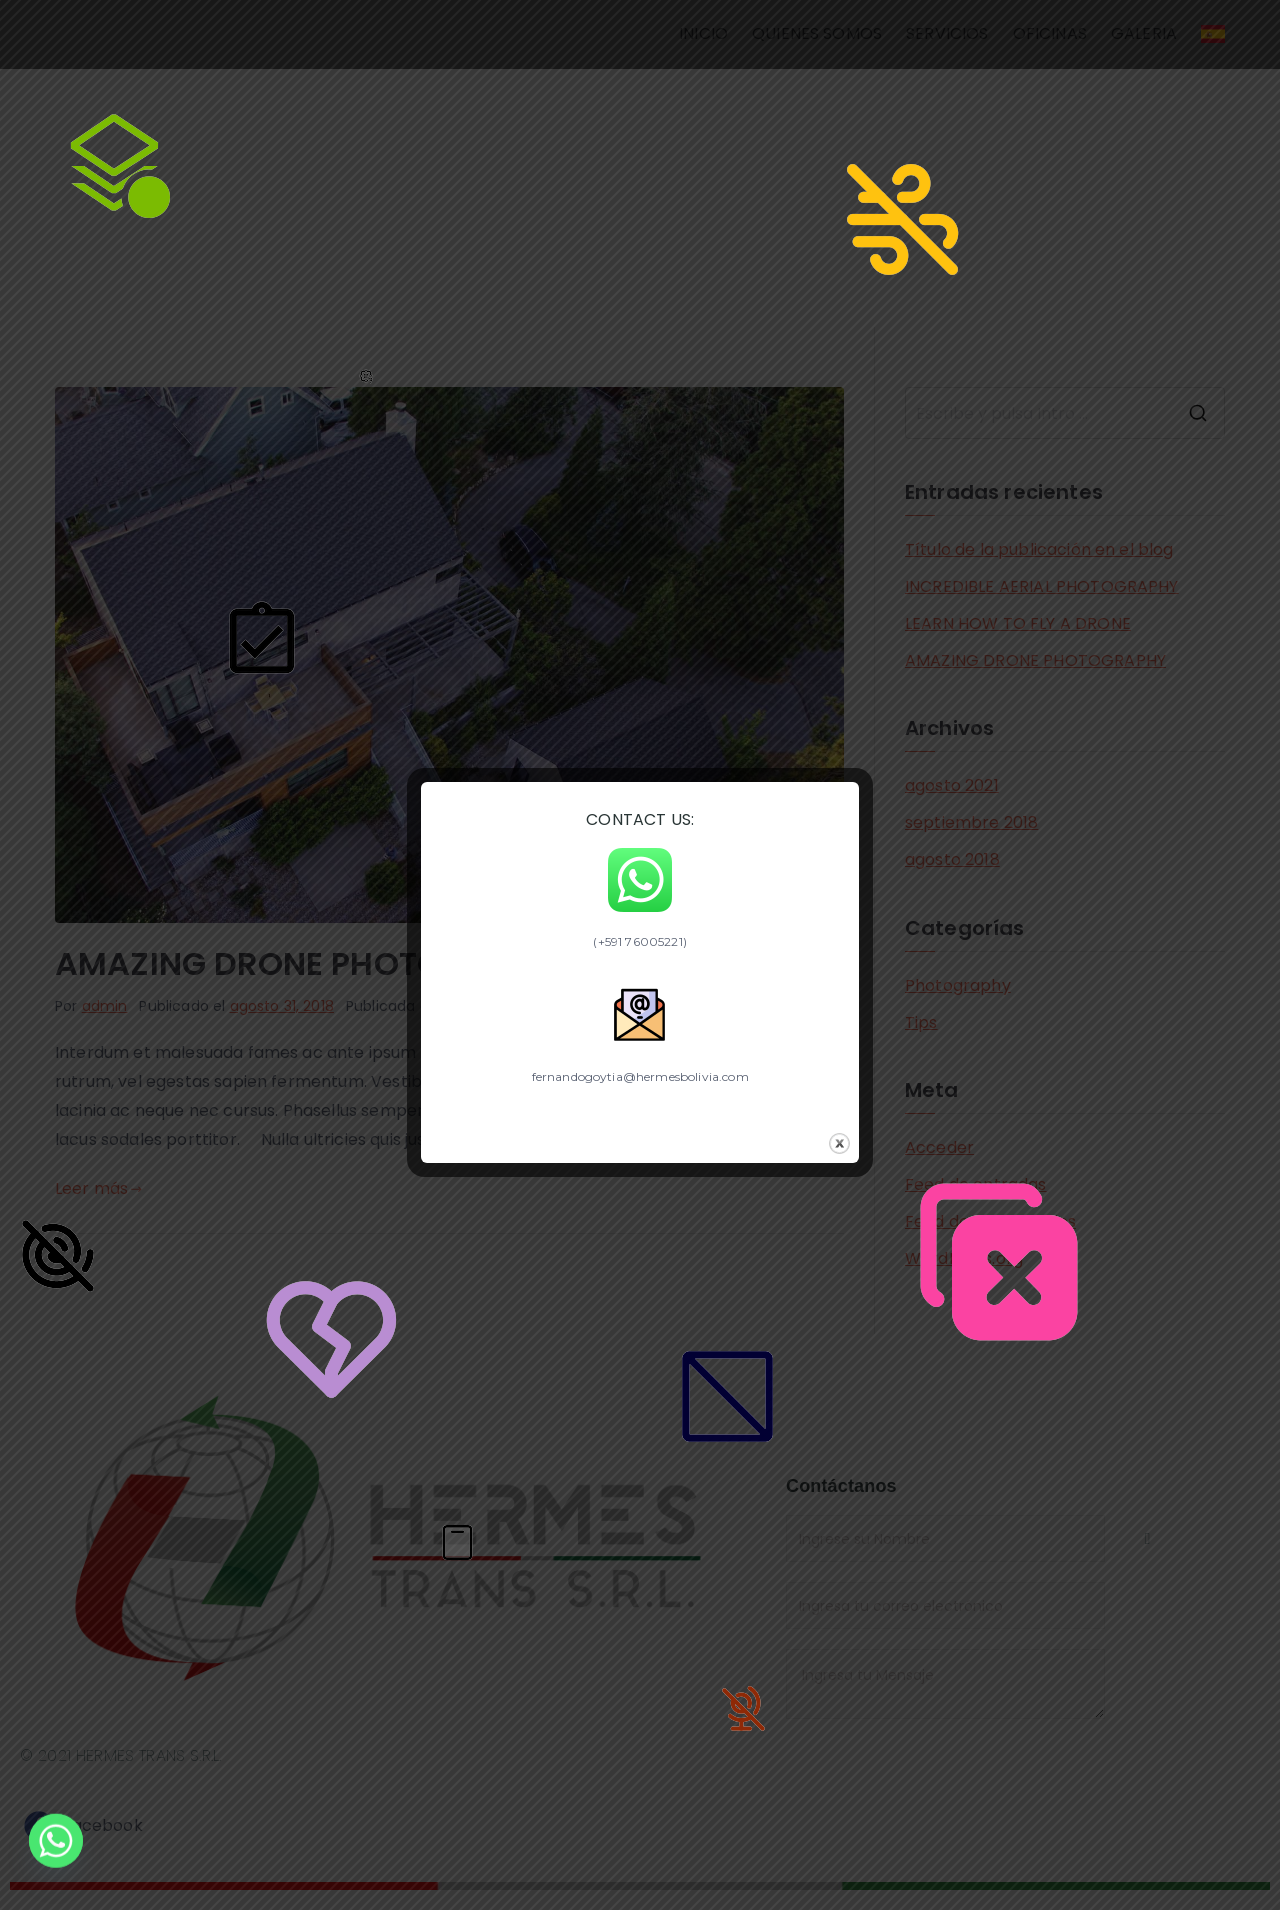 Image resolution: width=1280 pixels, height=1910 pixels. What do you see at coordinates (727, 1396) in the screenshot?
I see `indicates missing or unavailable image content` at bounding box center [727, 1396].